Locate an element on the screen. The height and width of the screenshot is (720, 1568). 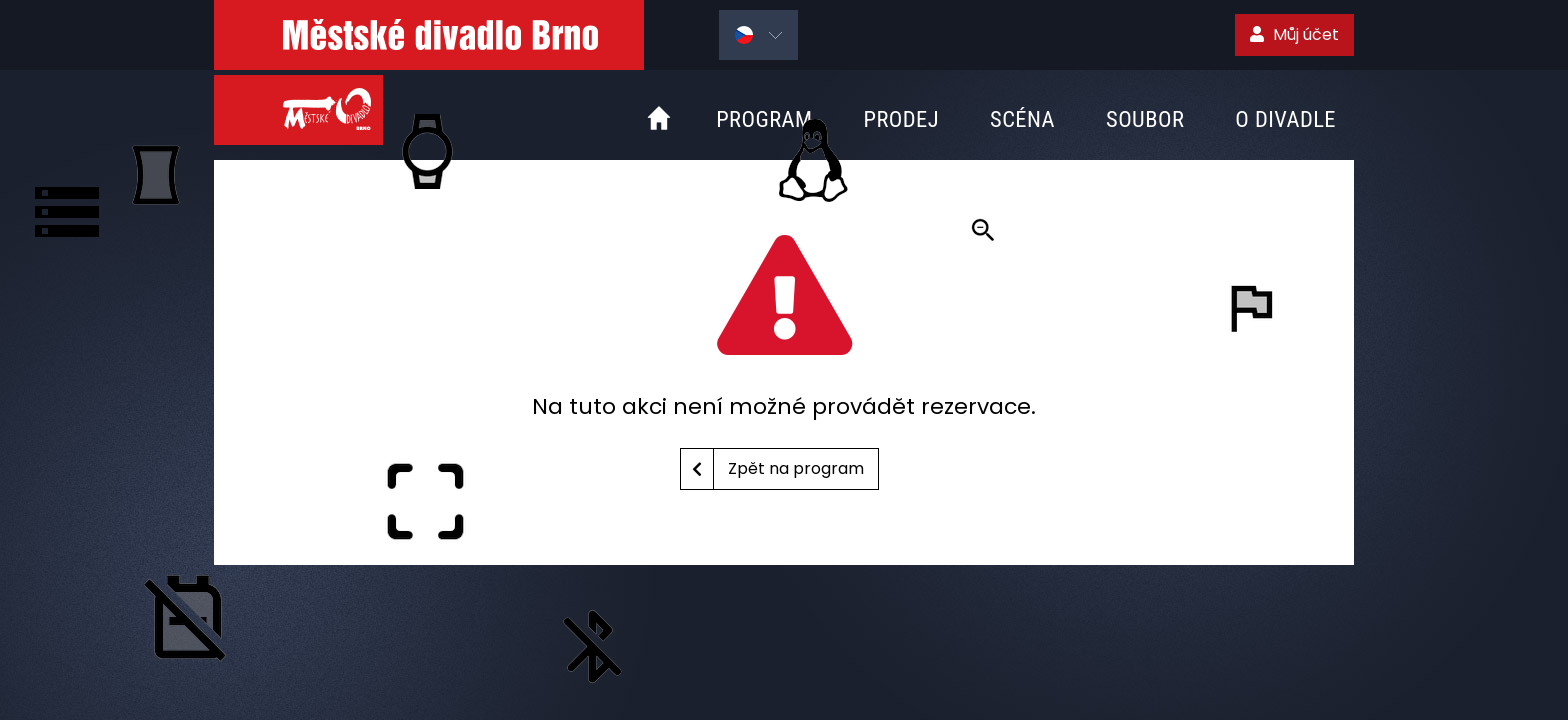
bluetooth is currently disabled is located at coordinates (592, 646).